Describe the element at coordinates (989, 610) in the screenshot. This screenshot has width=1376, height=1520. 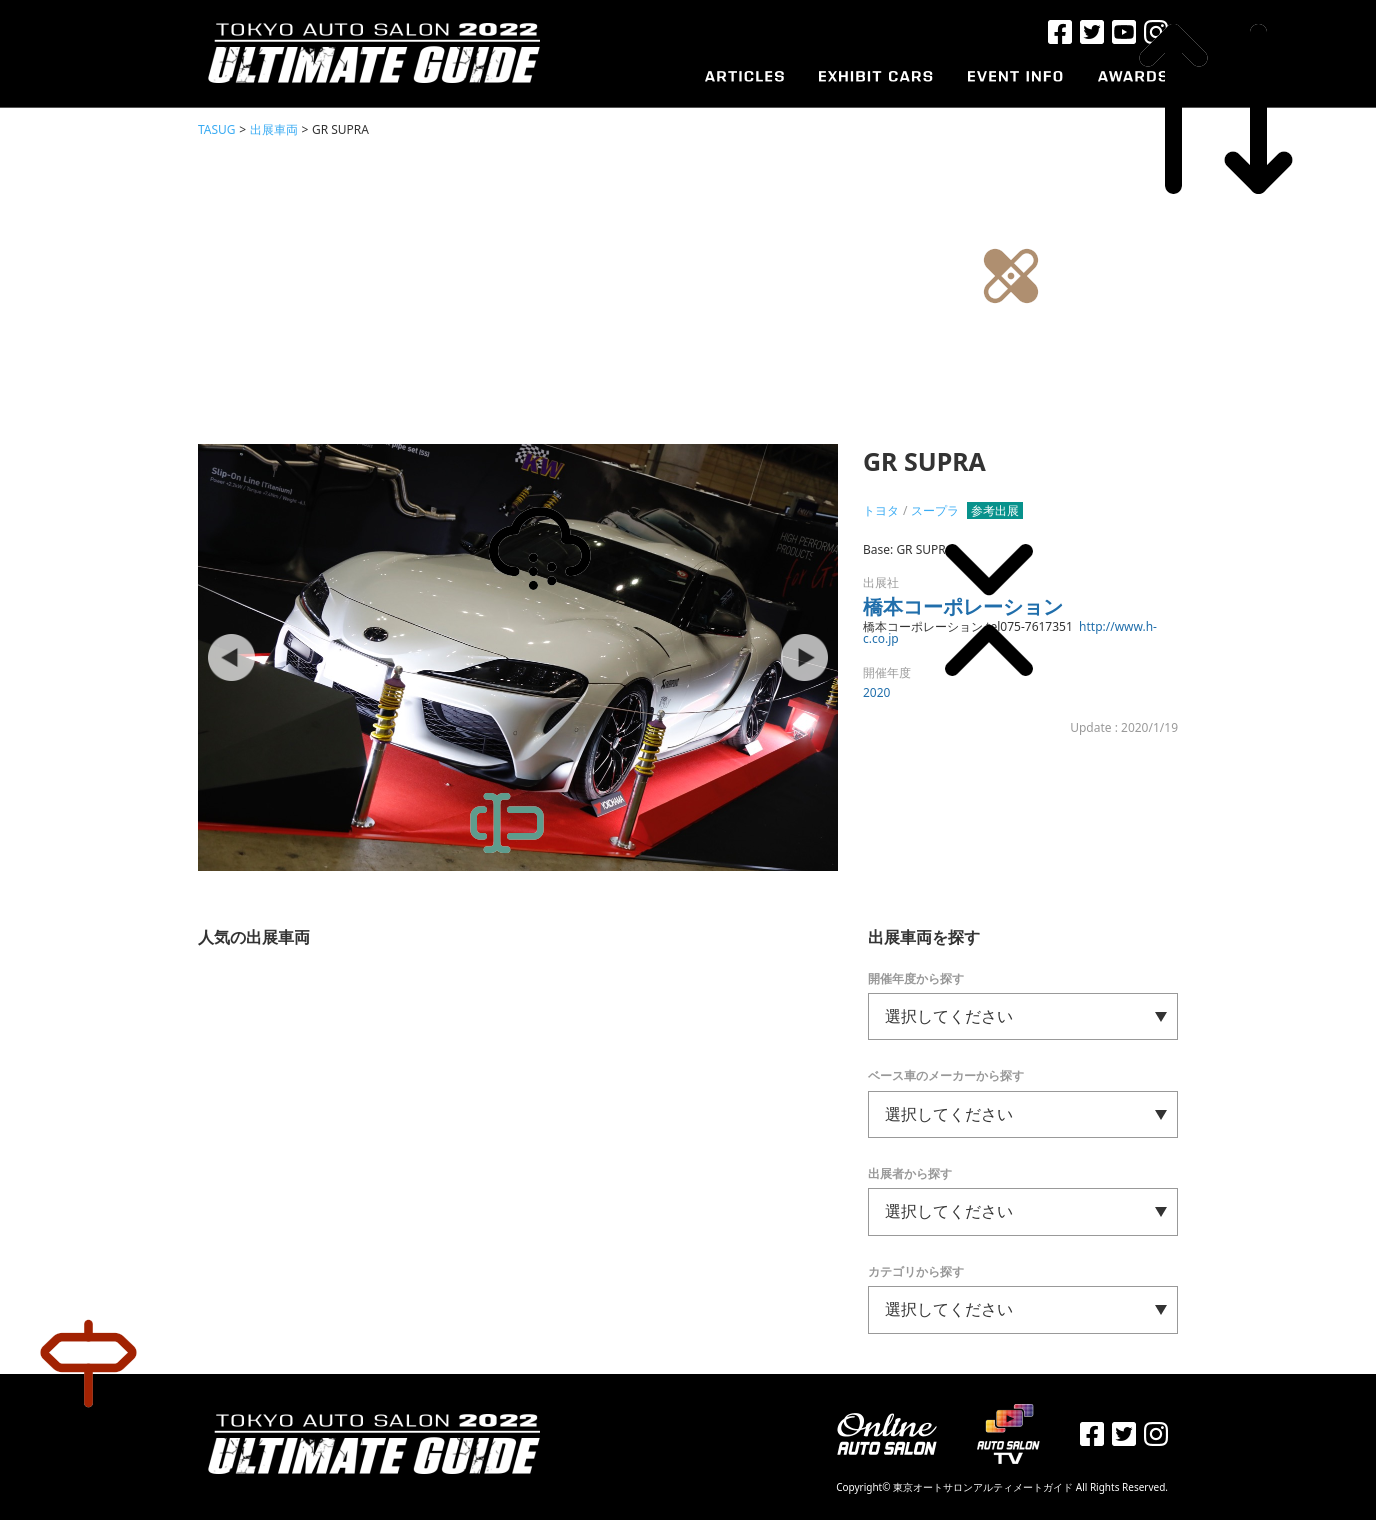
I see `collapse expanded content` at that location.